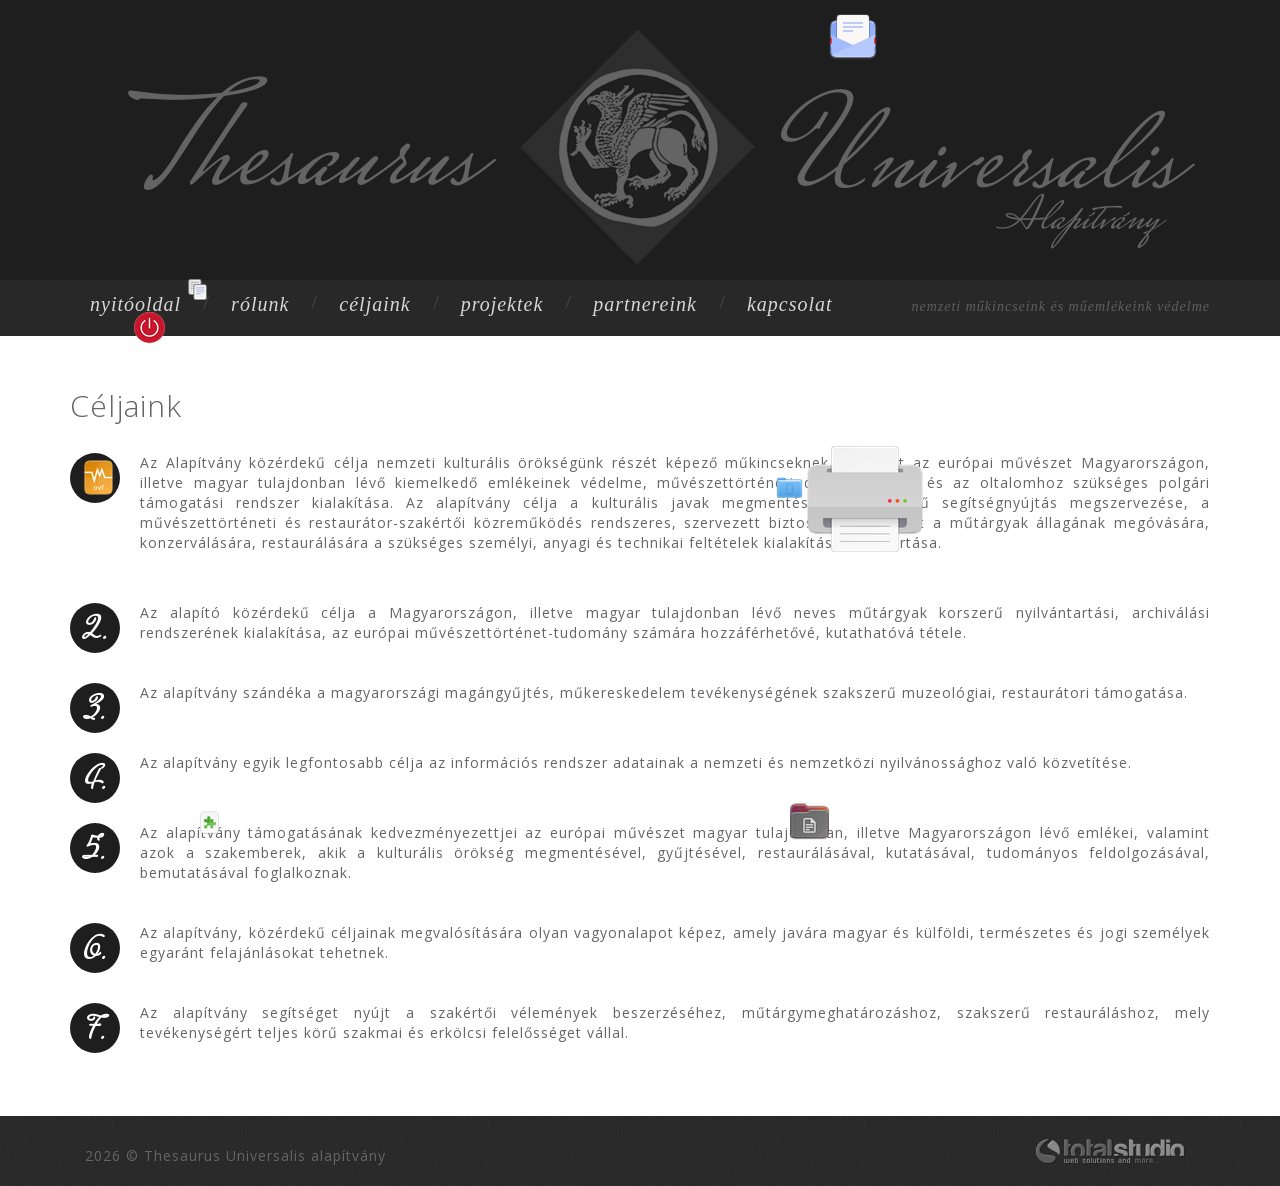 The height and width of the screenshot is (1186, 1280). I want to click on open your documents folder, so click(809, 820).